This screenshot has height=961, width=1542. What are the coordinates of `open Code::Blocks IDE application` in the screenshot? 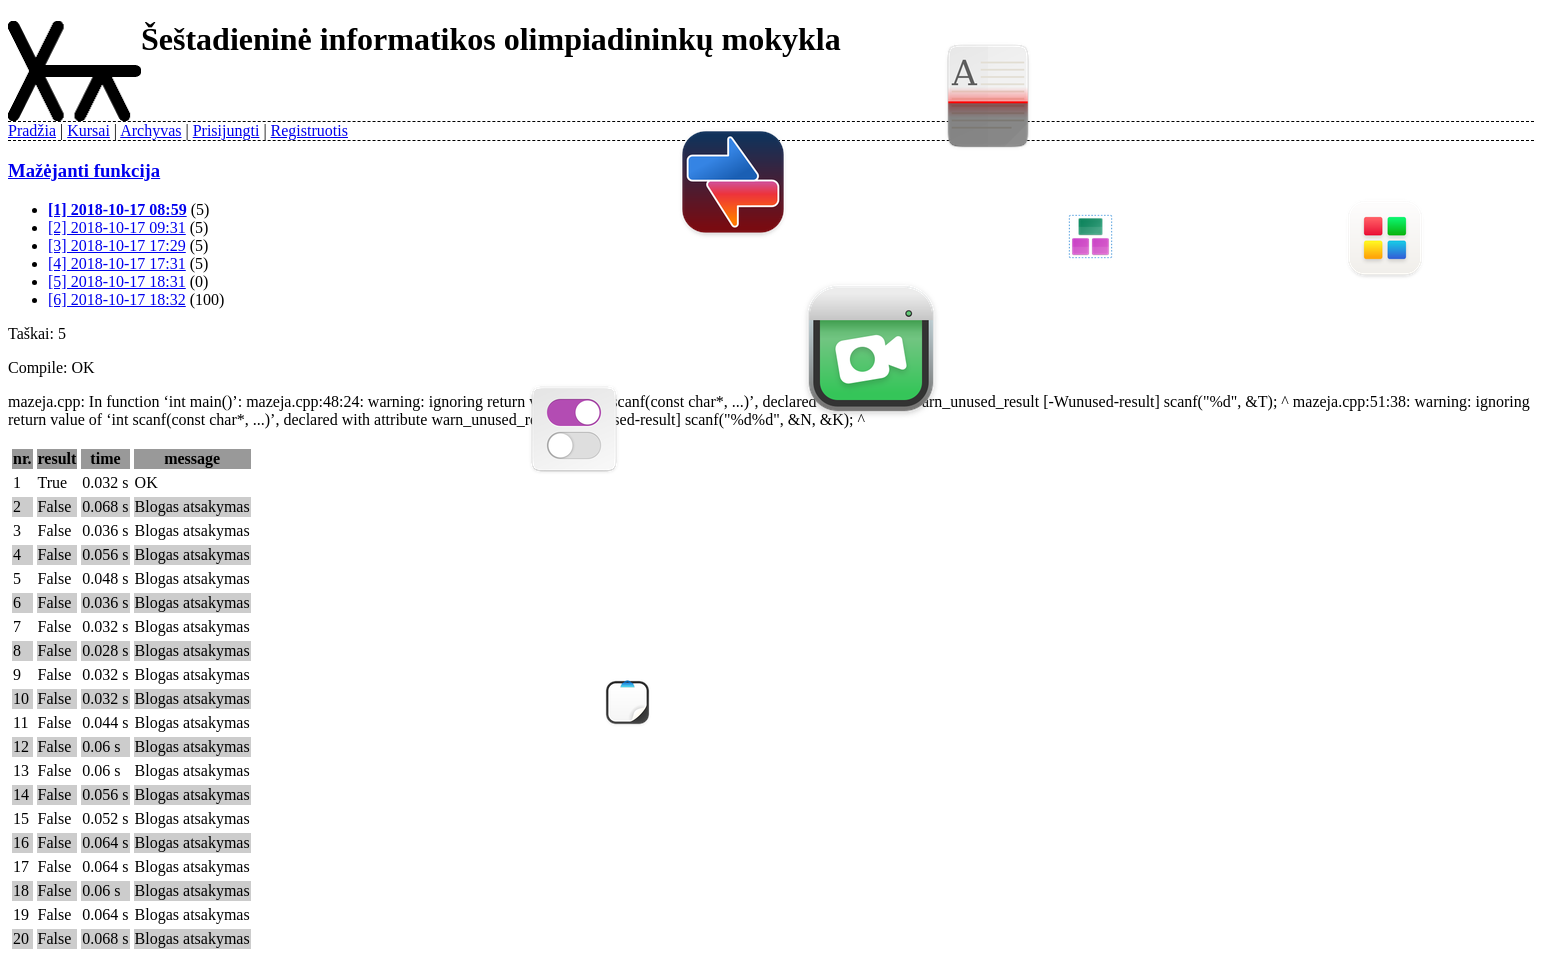 It's located at (1385, 238).